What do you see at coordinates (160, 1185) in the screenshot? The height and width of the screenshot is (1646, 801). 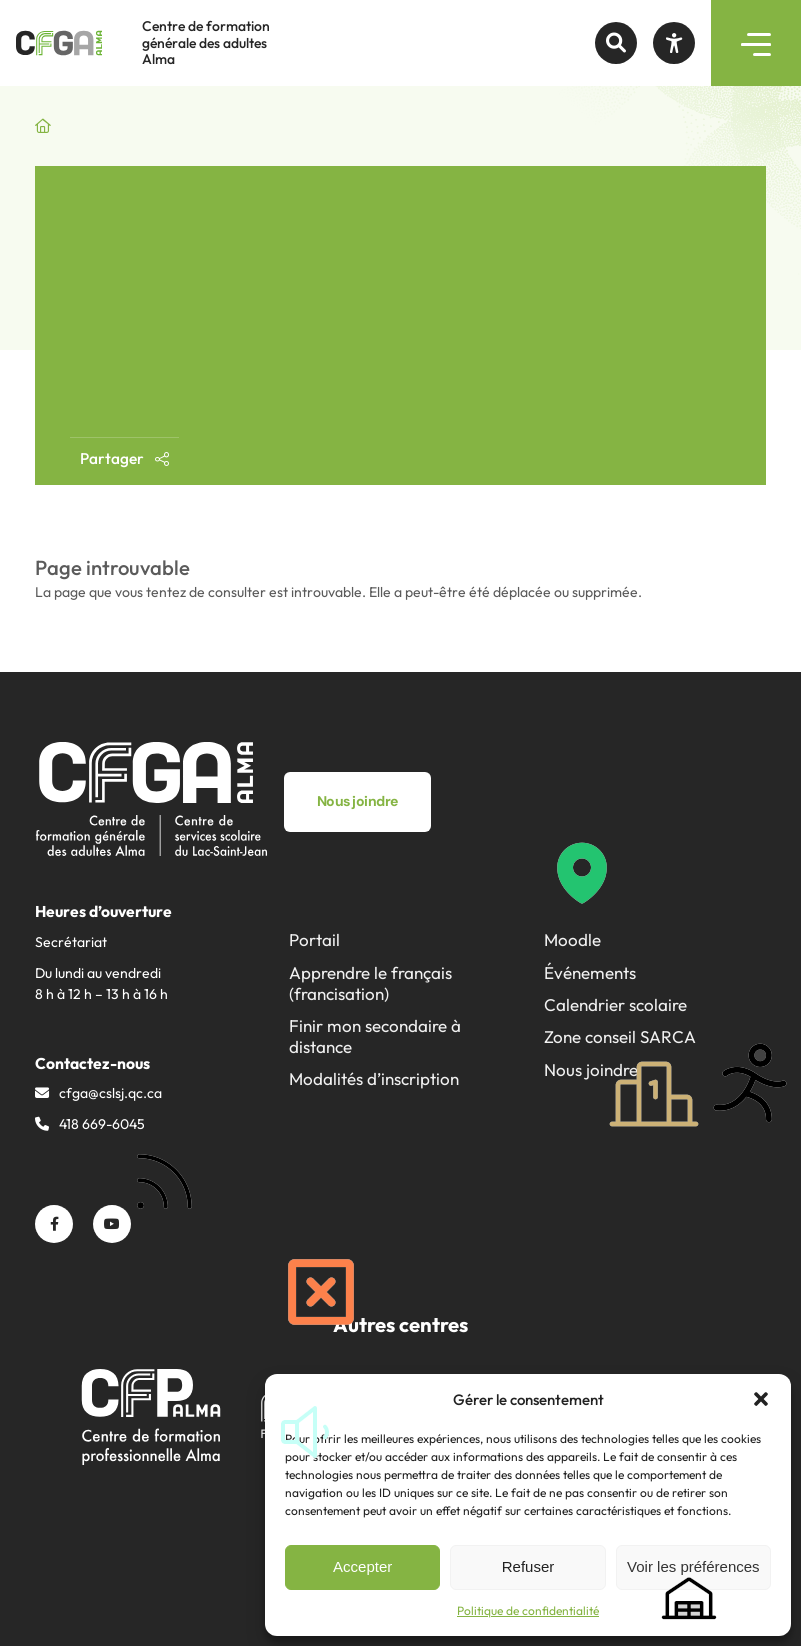 I see `subscribe to RSS feed` at bounding box center [160, 1185].